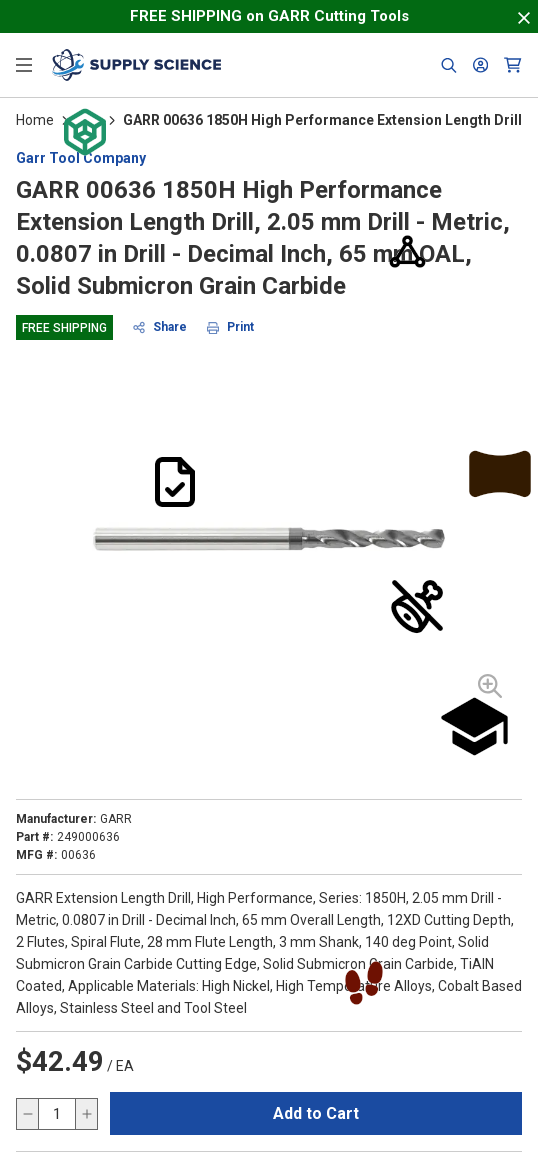 Image resolution: width=538 pixels, height=1152 pixels. I want to click on file successfully uploaded or verified, so click(175, 482).